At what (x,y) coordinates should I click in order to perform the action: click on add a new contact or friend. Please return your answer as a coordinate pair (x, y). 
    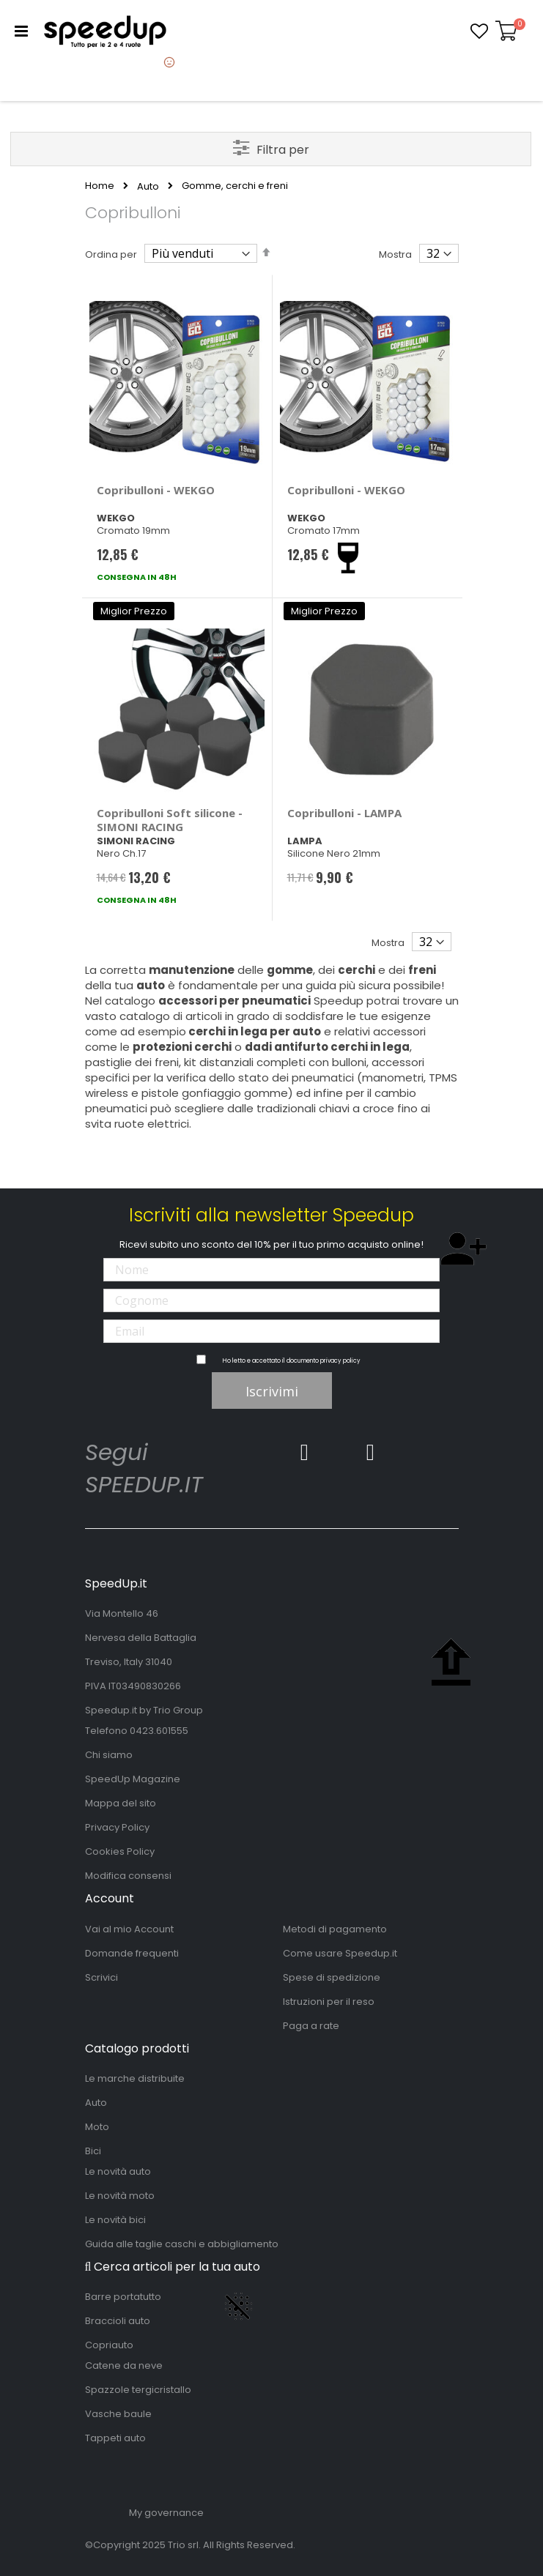
    Looking at the image, I should click on (463, 1248).